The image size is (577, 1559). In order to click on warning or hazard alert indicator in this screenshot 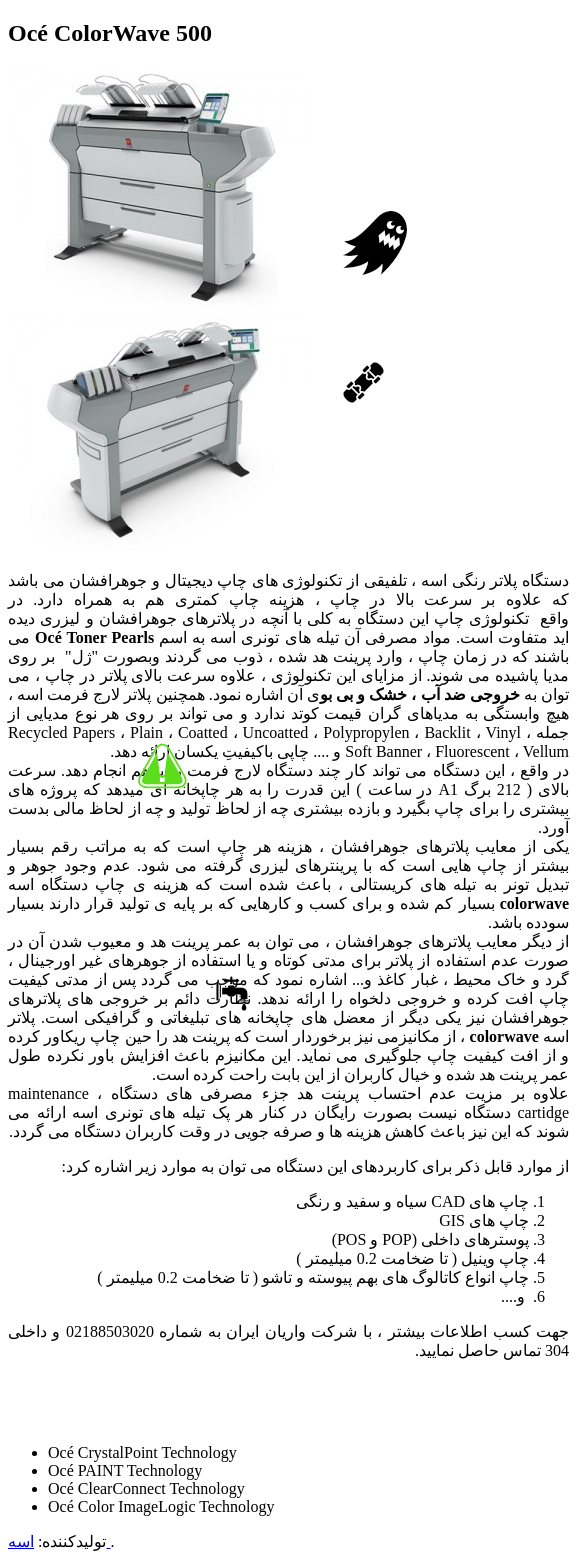, I will do `click(162, 766)`.